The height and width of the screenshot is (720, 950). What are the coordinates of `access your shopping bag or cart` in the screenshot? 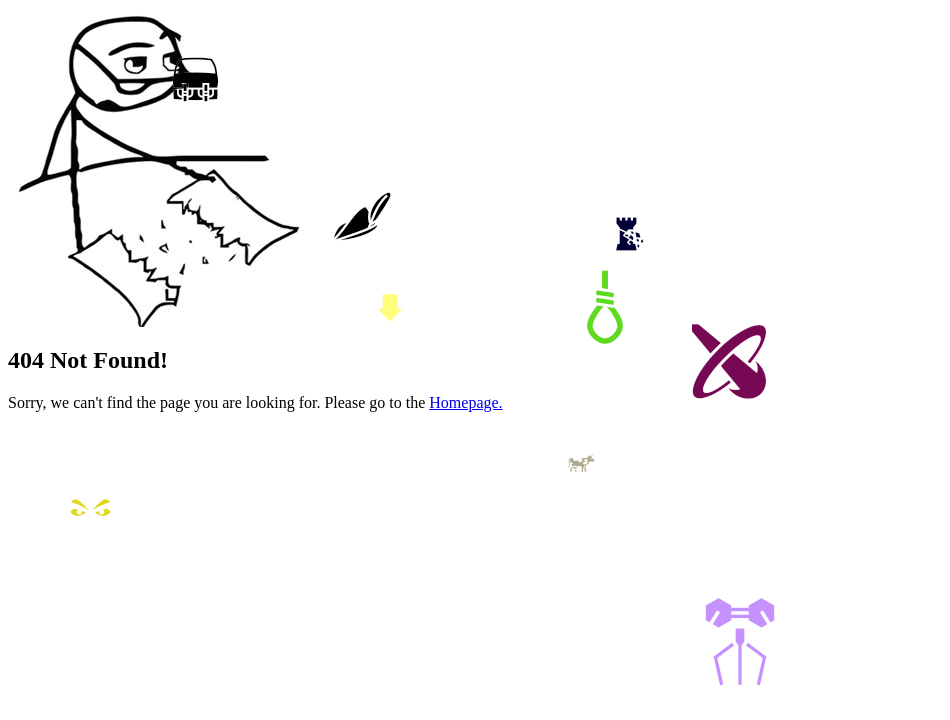 It's located at (195, 79).